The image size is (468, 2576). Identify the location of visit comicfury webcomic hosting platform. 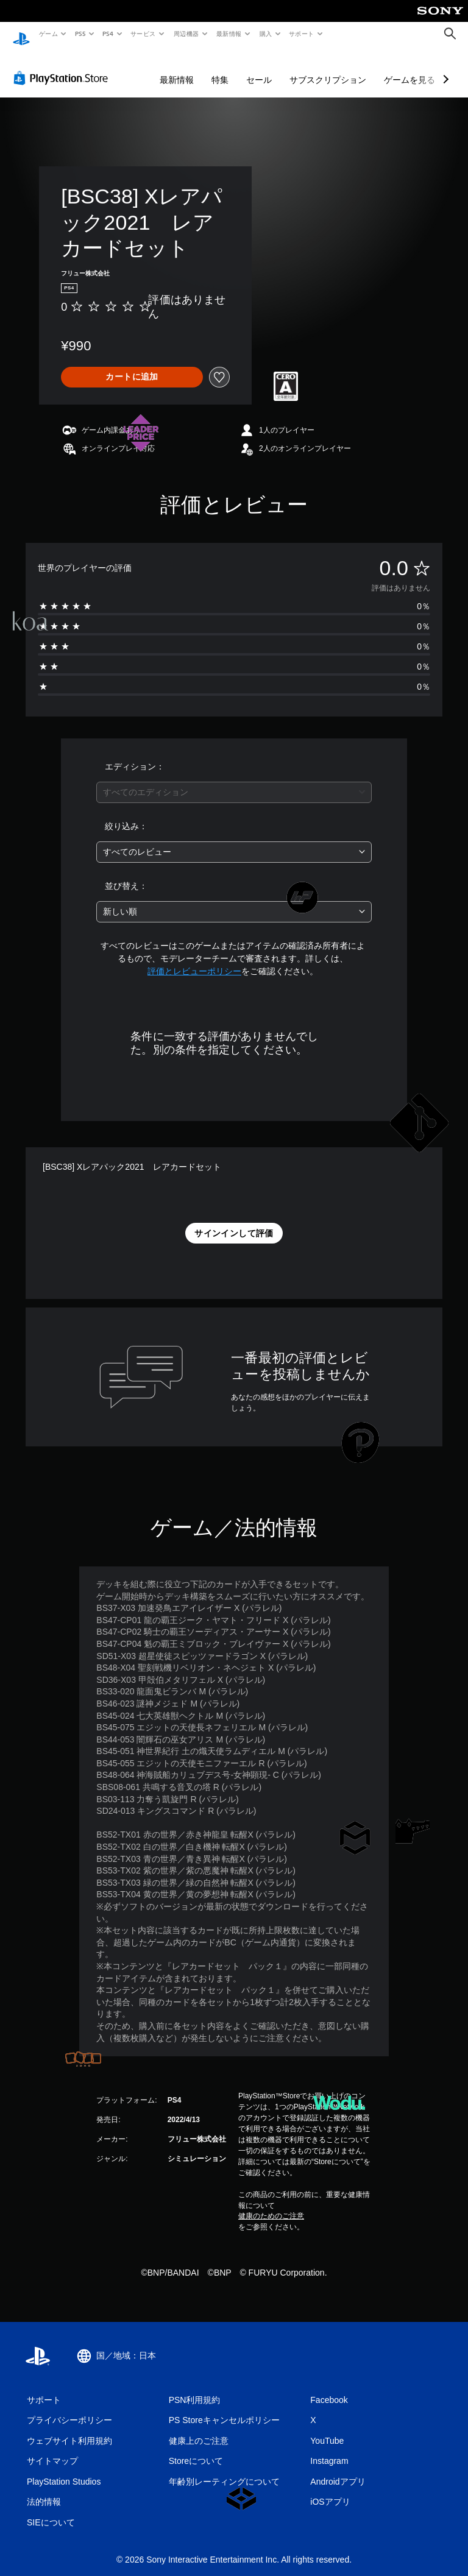
(413, 1831).